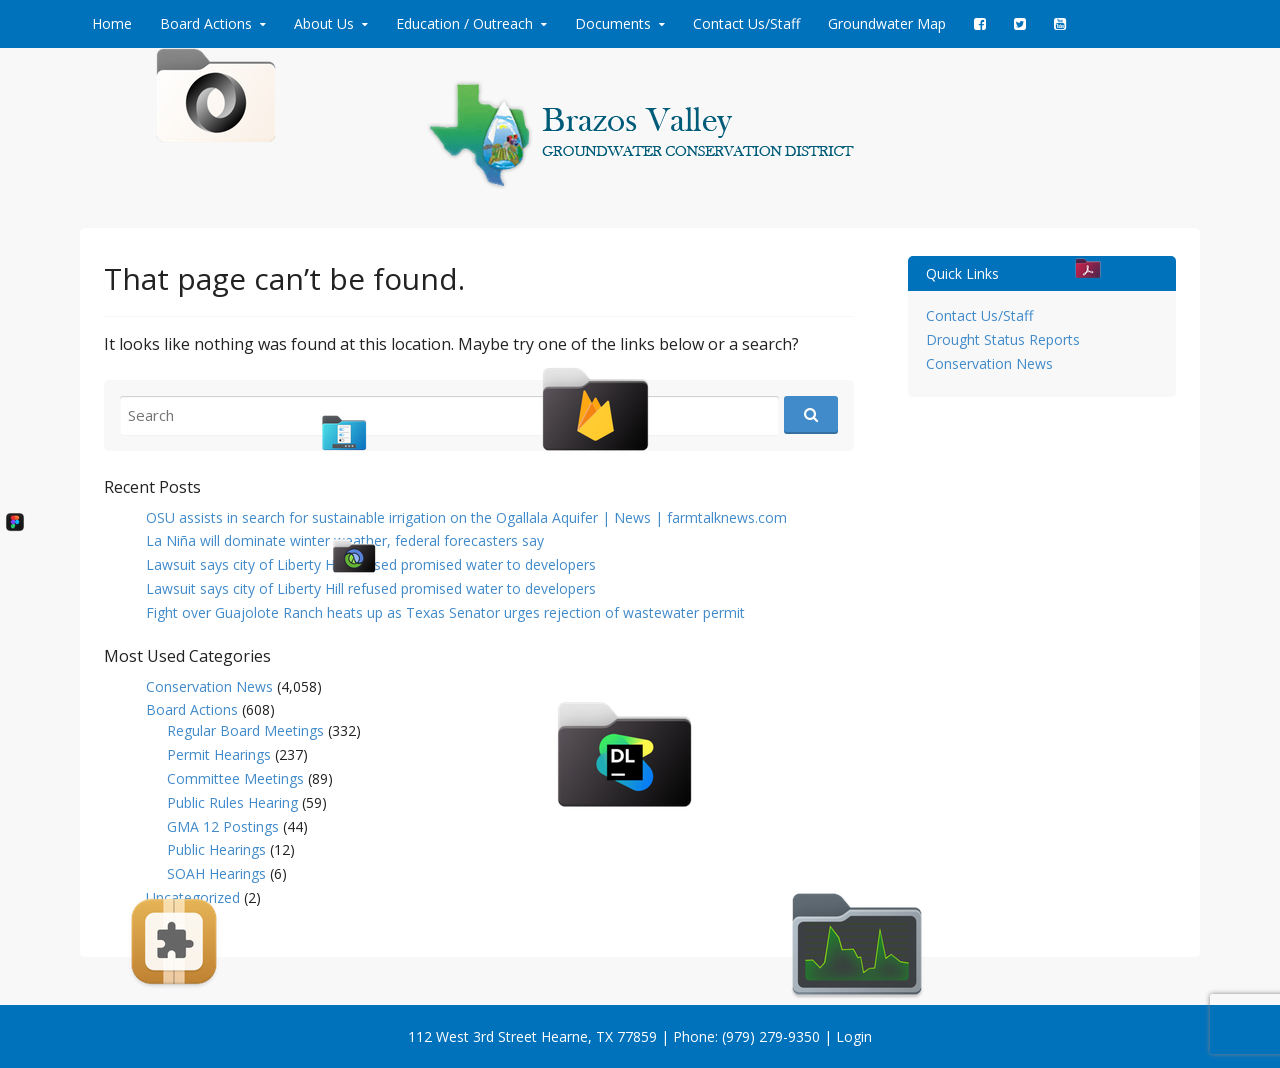 This screenshot has height=1068, width=1280. I want to click on open task manager files folder, so click(856, 947).